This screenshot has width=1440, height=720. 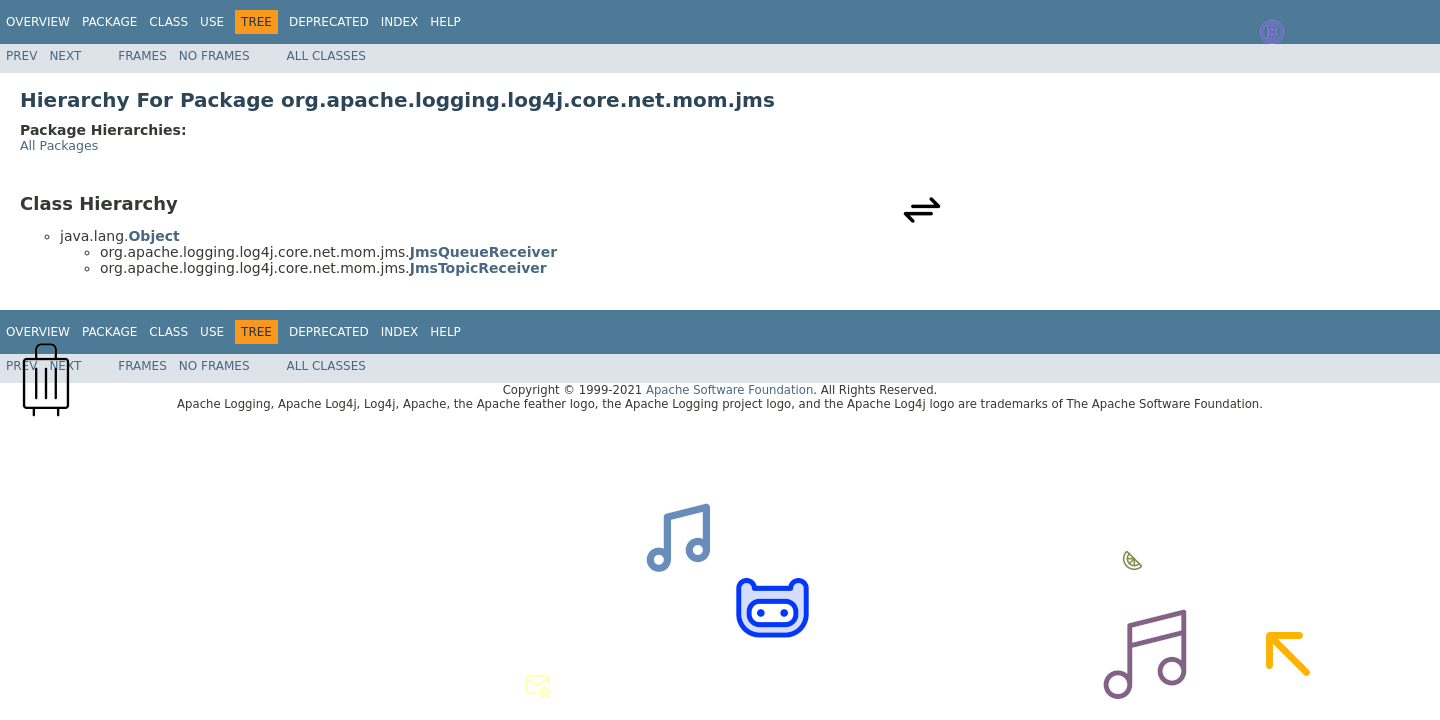 What do you see at coordinates (772, 606) in the screenshot?
I see `finn the human character icon from adventure time` at bounding box center [772, 606].